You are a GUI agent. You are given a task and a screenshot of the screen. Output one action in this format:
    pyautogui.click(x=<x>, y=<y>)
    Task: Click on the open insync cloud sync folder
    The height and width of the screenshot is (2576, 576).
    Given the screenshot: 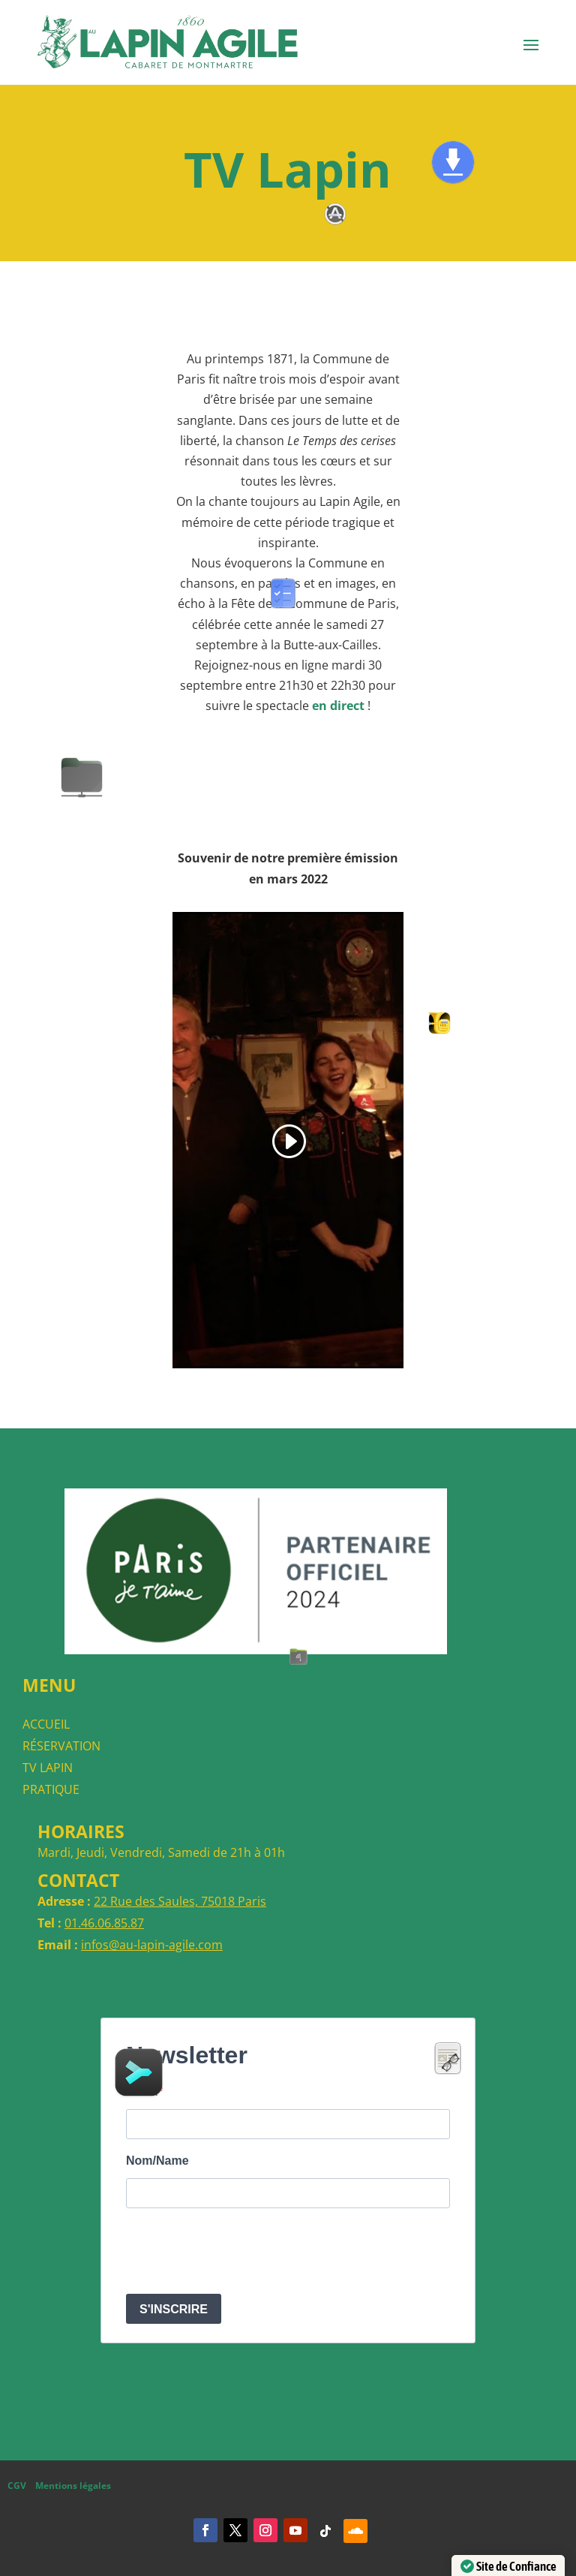 What is the action you would take?
    pyautogui.click(x=298, y=1657)
    